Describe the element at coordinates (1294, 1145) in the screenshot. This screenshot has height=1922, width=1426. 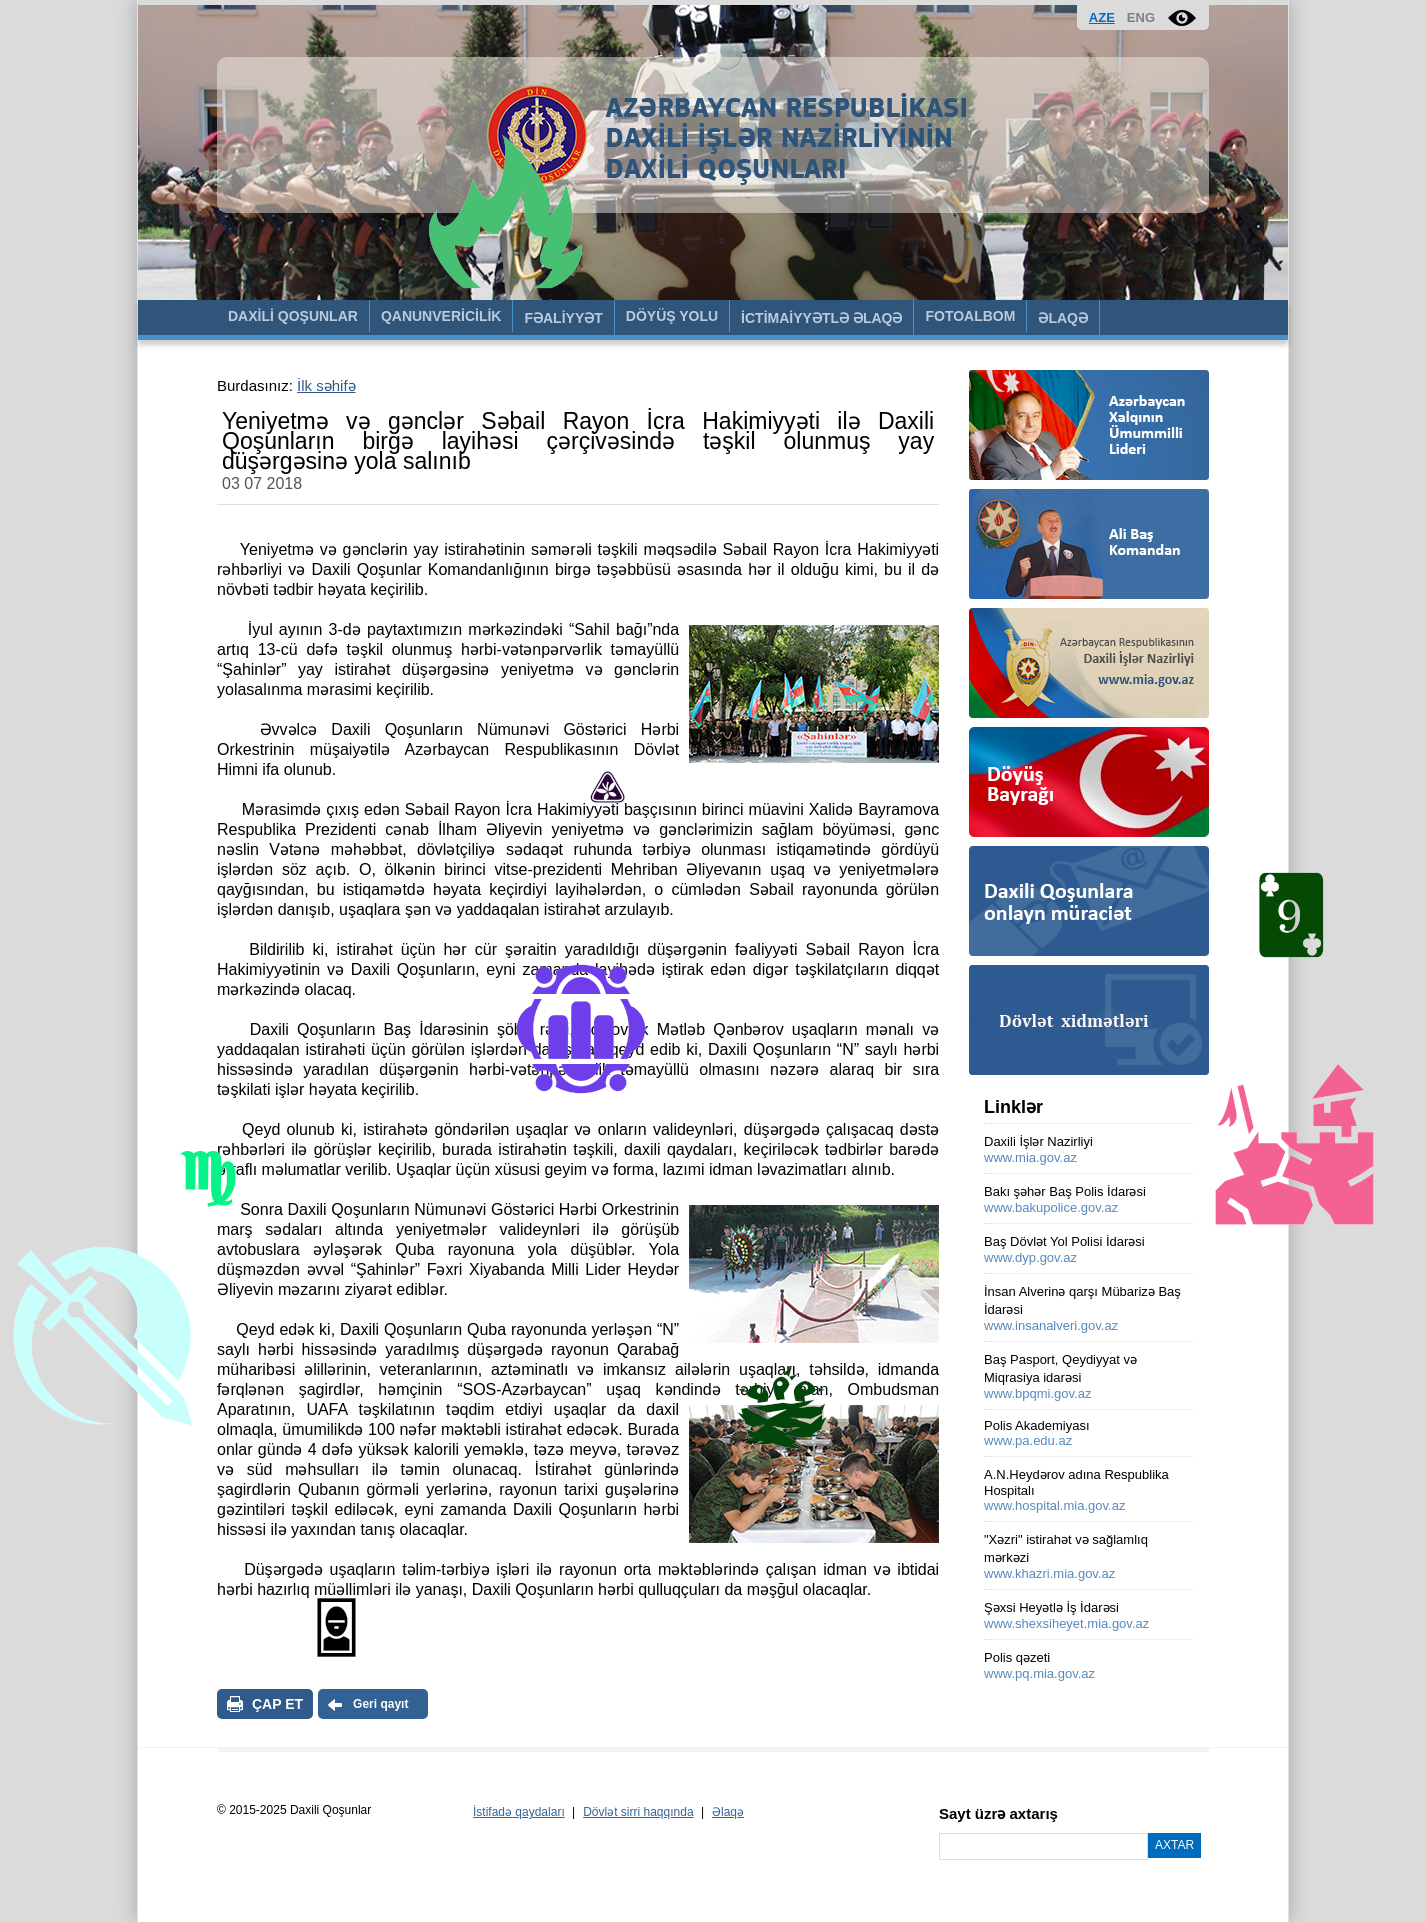
I see `indicates a destroyed or damaged structure in a game` at that location.